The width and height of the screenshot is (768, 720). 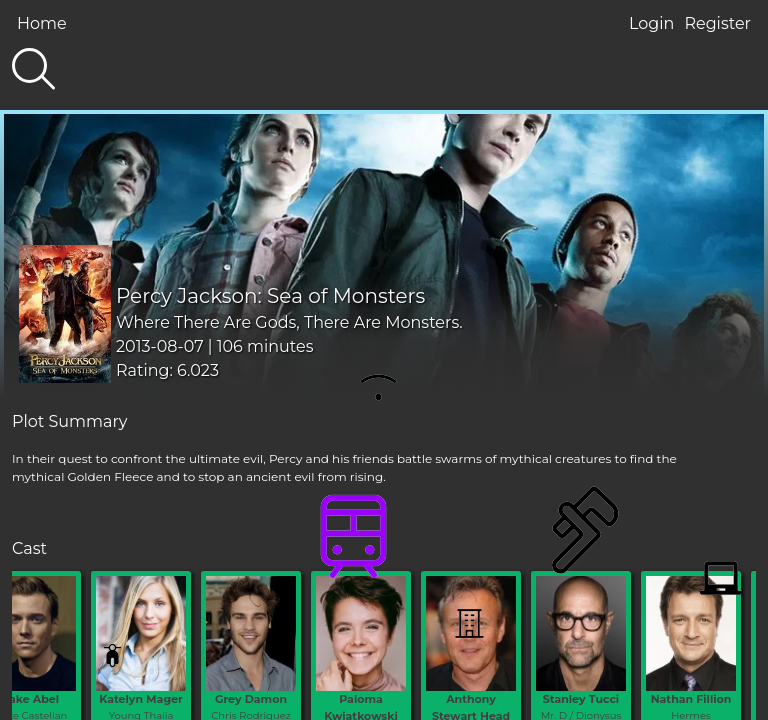 I want to click on access tools or settings, so click(x=581, y=530).